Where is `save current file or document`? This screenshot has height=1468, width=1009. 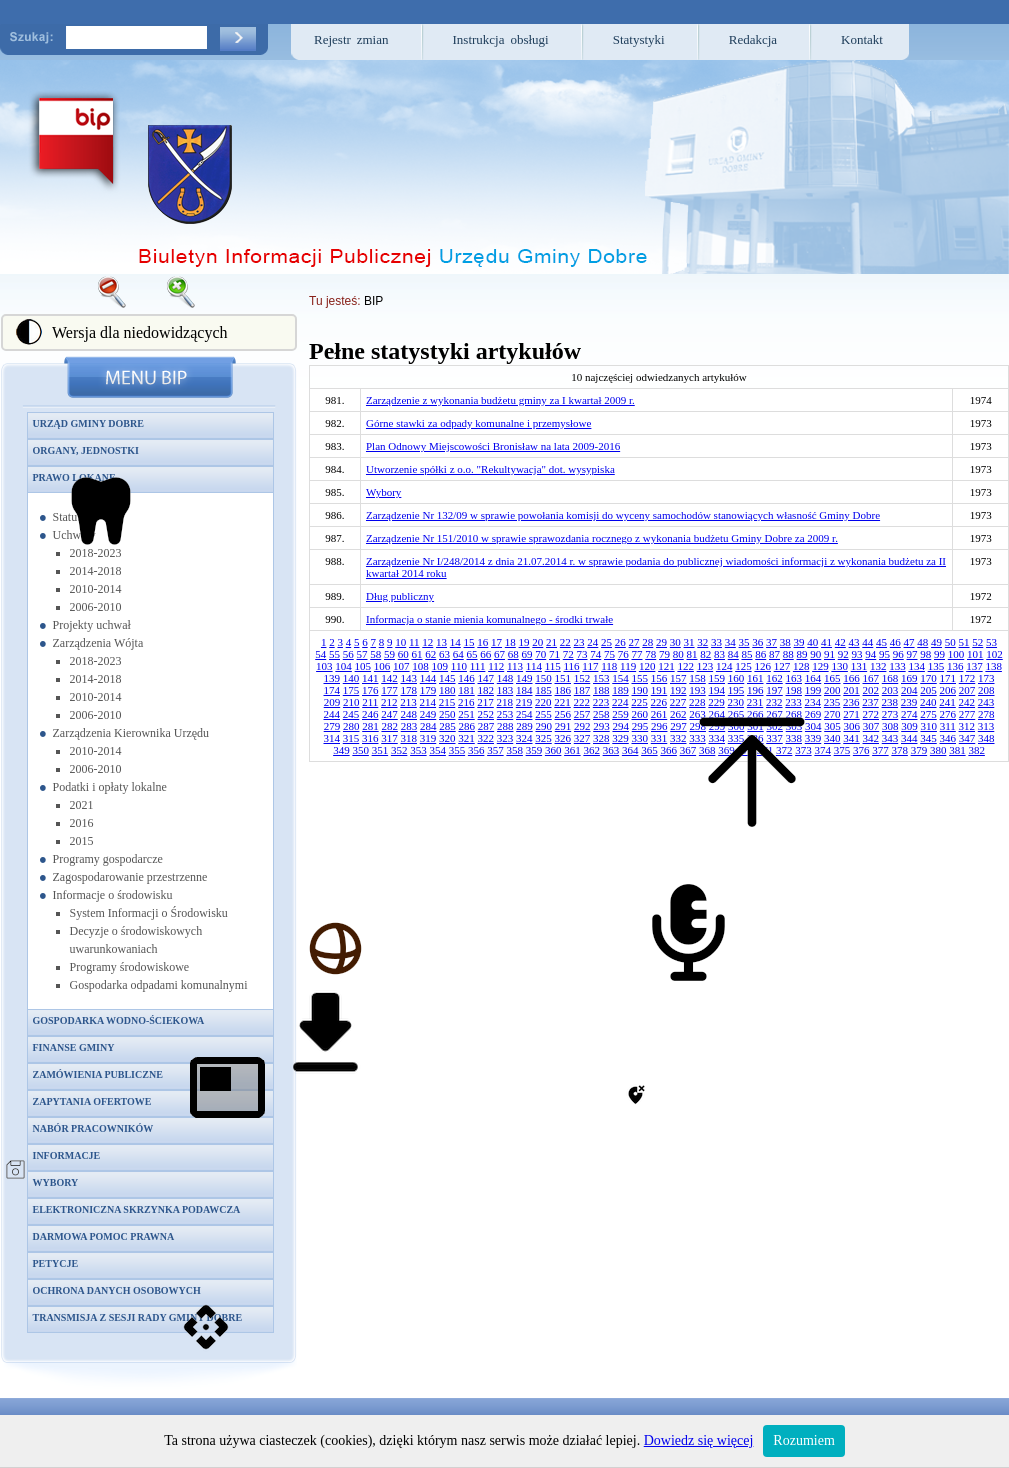
save current file or document is located at coordinates (15, 1169).